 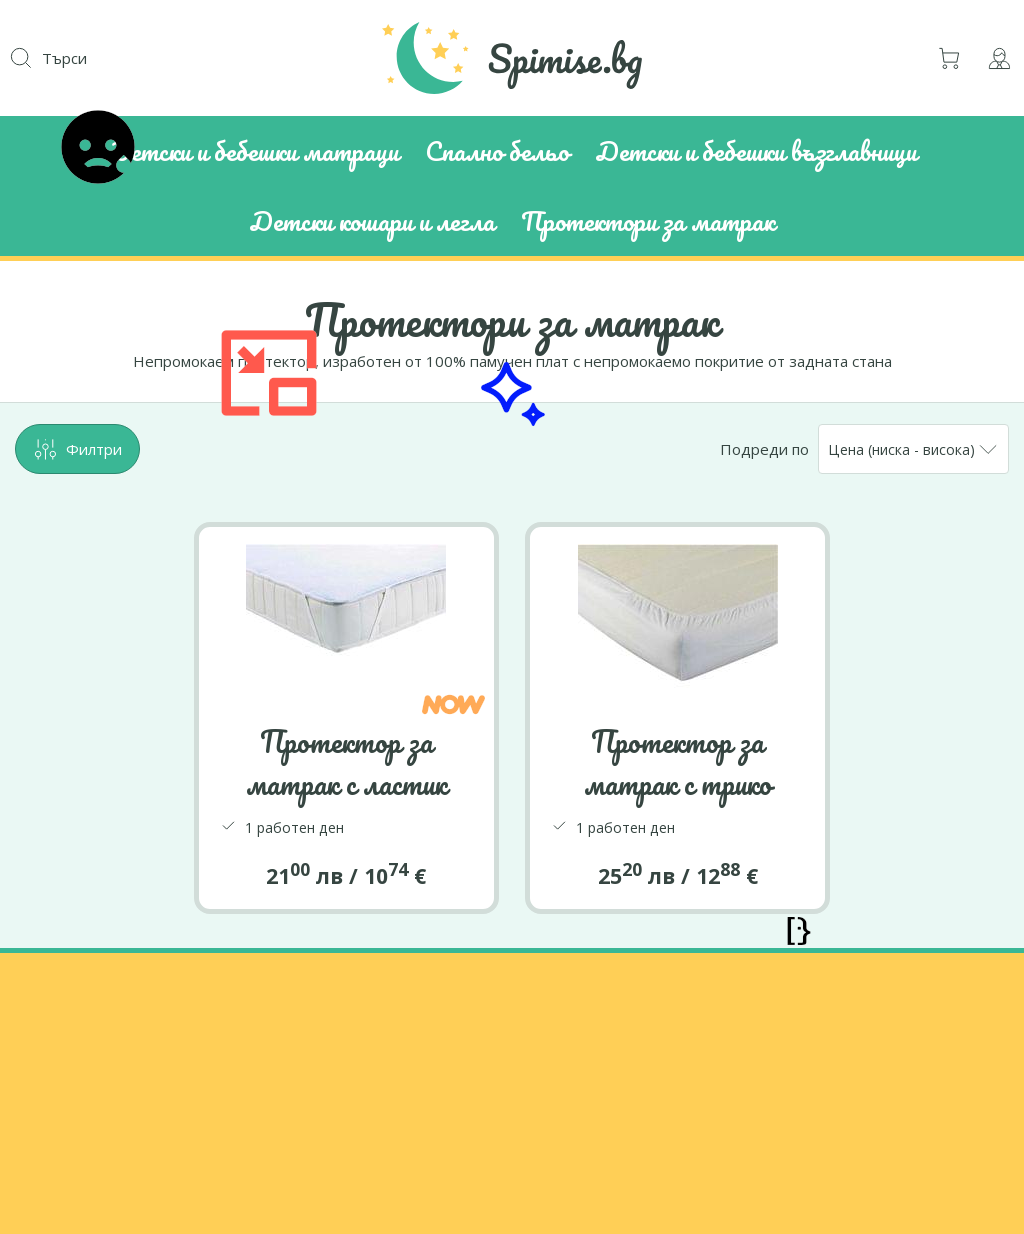 I want to click on open the NOW streaming app, so click(x=453, y=704).